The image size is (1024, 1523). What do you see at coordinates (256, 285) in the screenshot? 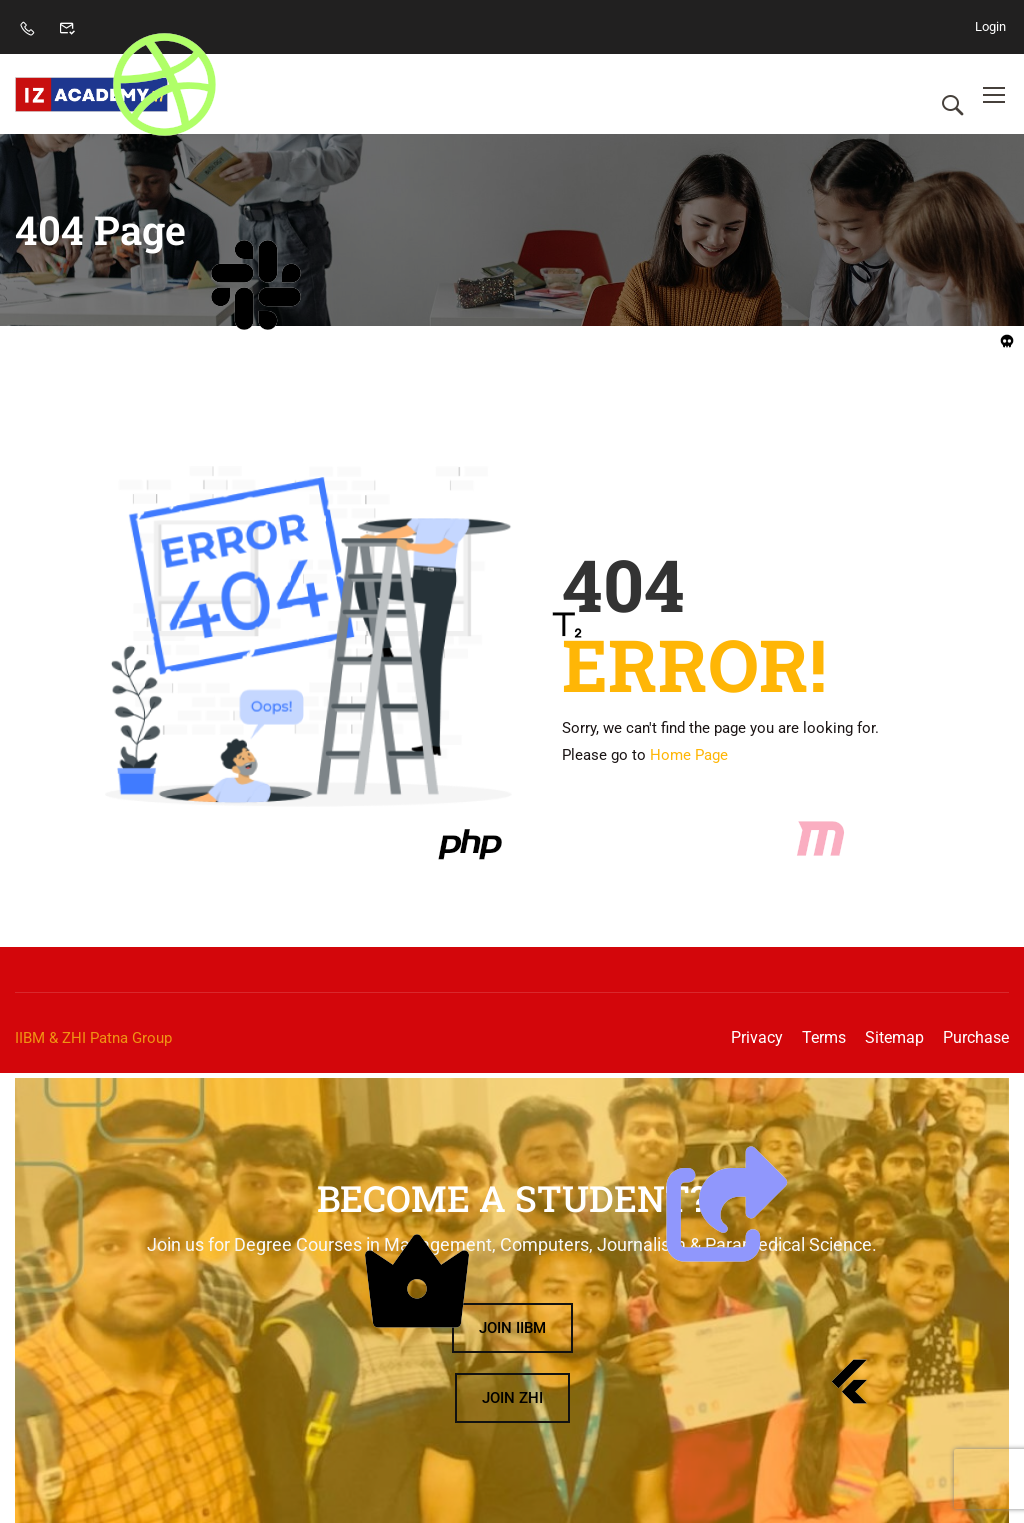
I see `open slack workspace` at bounding box center [256, 285].